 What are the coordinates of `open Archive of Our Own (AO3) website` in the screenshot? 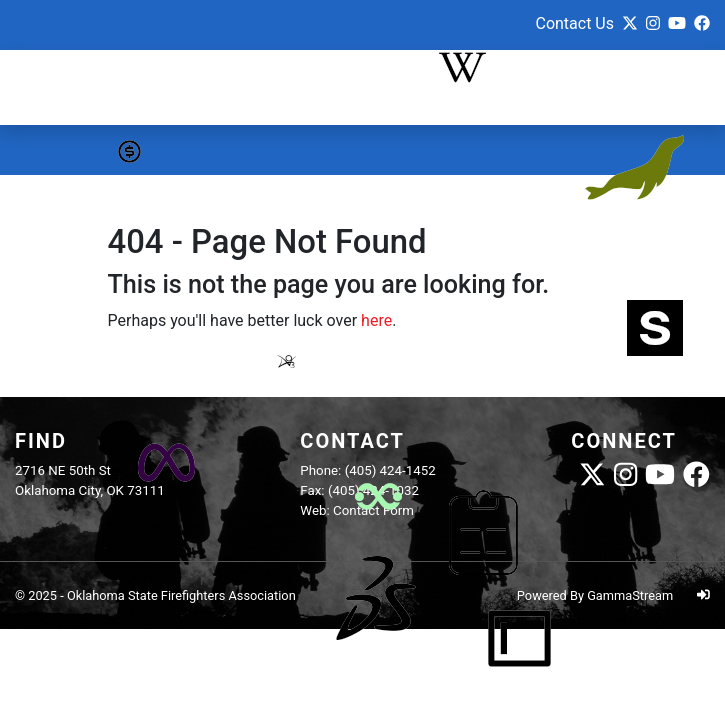 It's located at (286, 361).